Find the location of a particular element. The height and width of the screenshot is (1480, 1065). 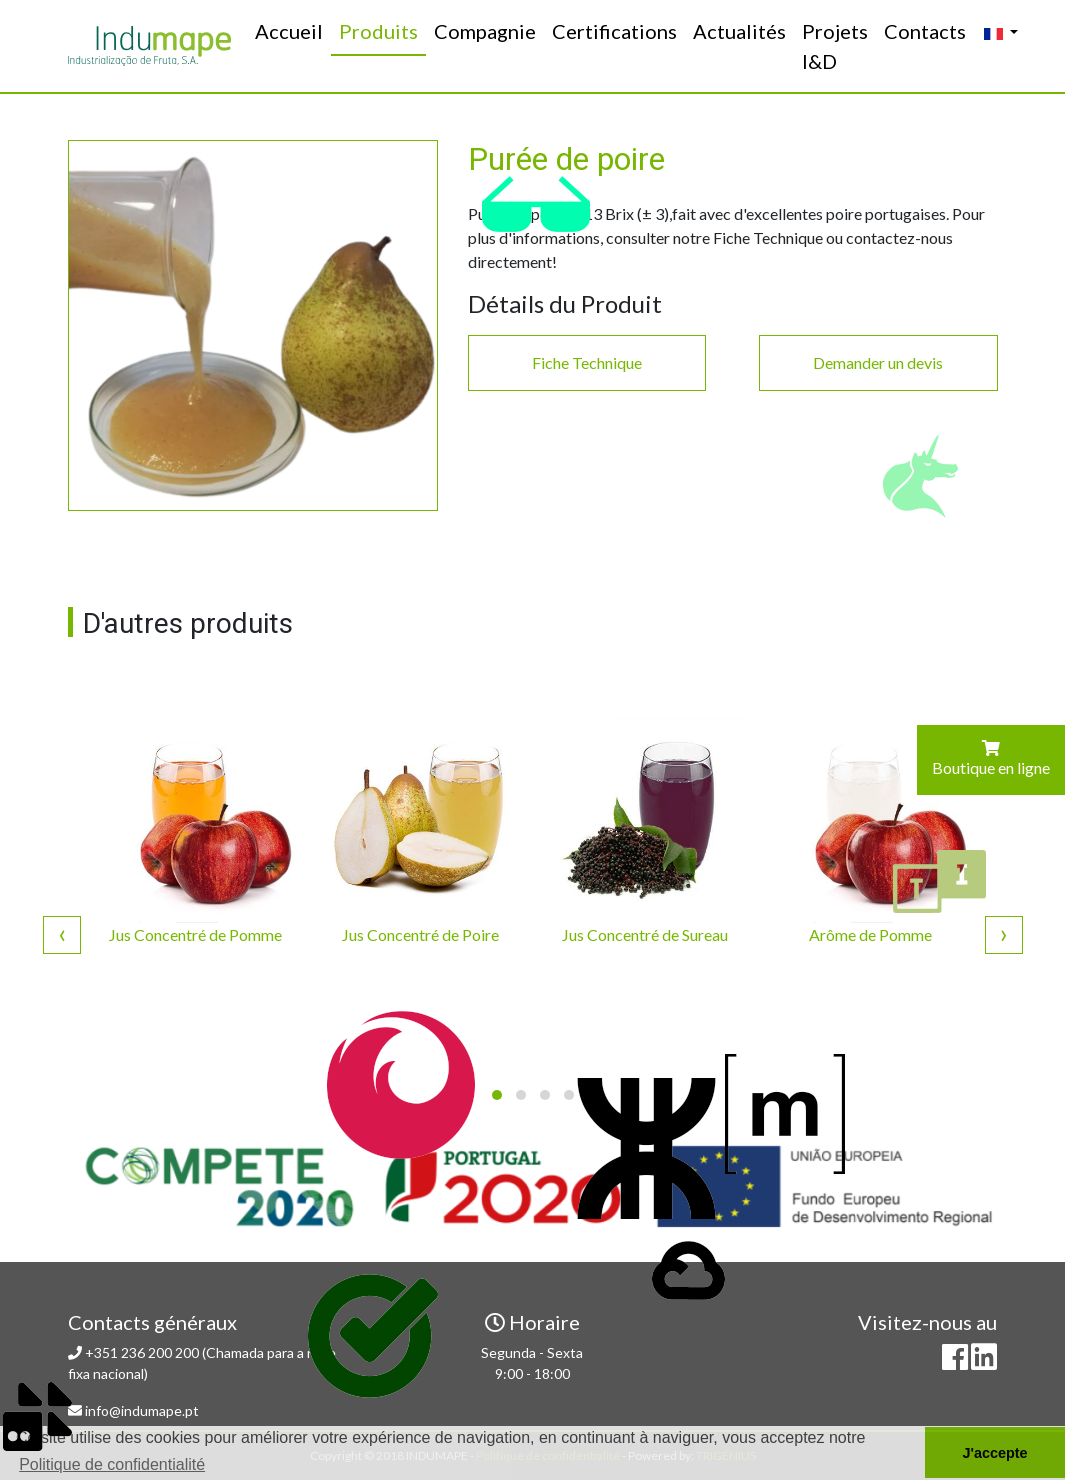

org framework logo is located at coordinates (920, 476).